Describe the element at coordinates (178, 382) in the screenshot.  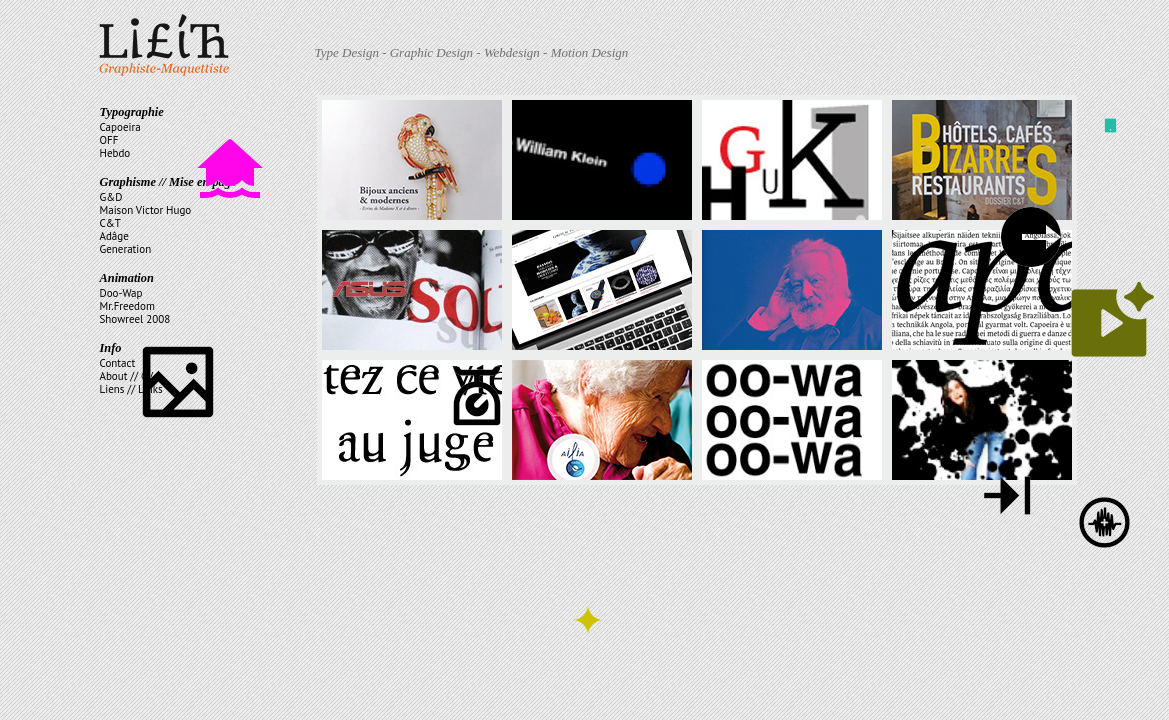
I see `view image or photo` at that location.